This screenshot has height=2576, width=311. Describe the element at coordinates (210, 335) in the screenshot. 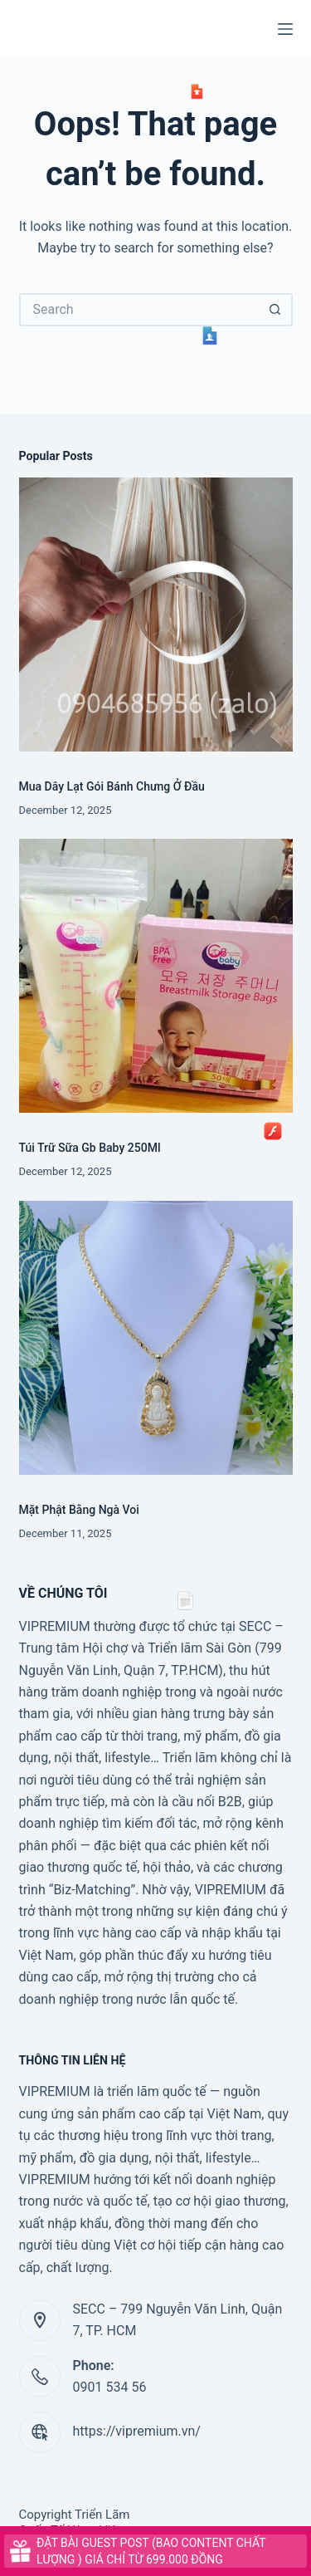

I see `user data or contacts file` at that location.